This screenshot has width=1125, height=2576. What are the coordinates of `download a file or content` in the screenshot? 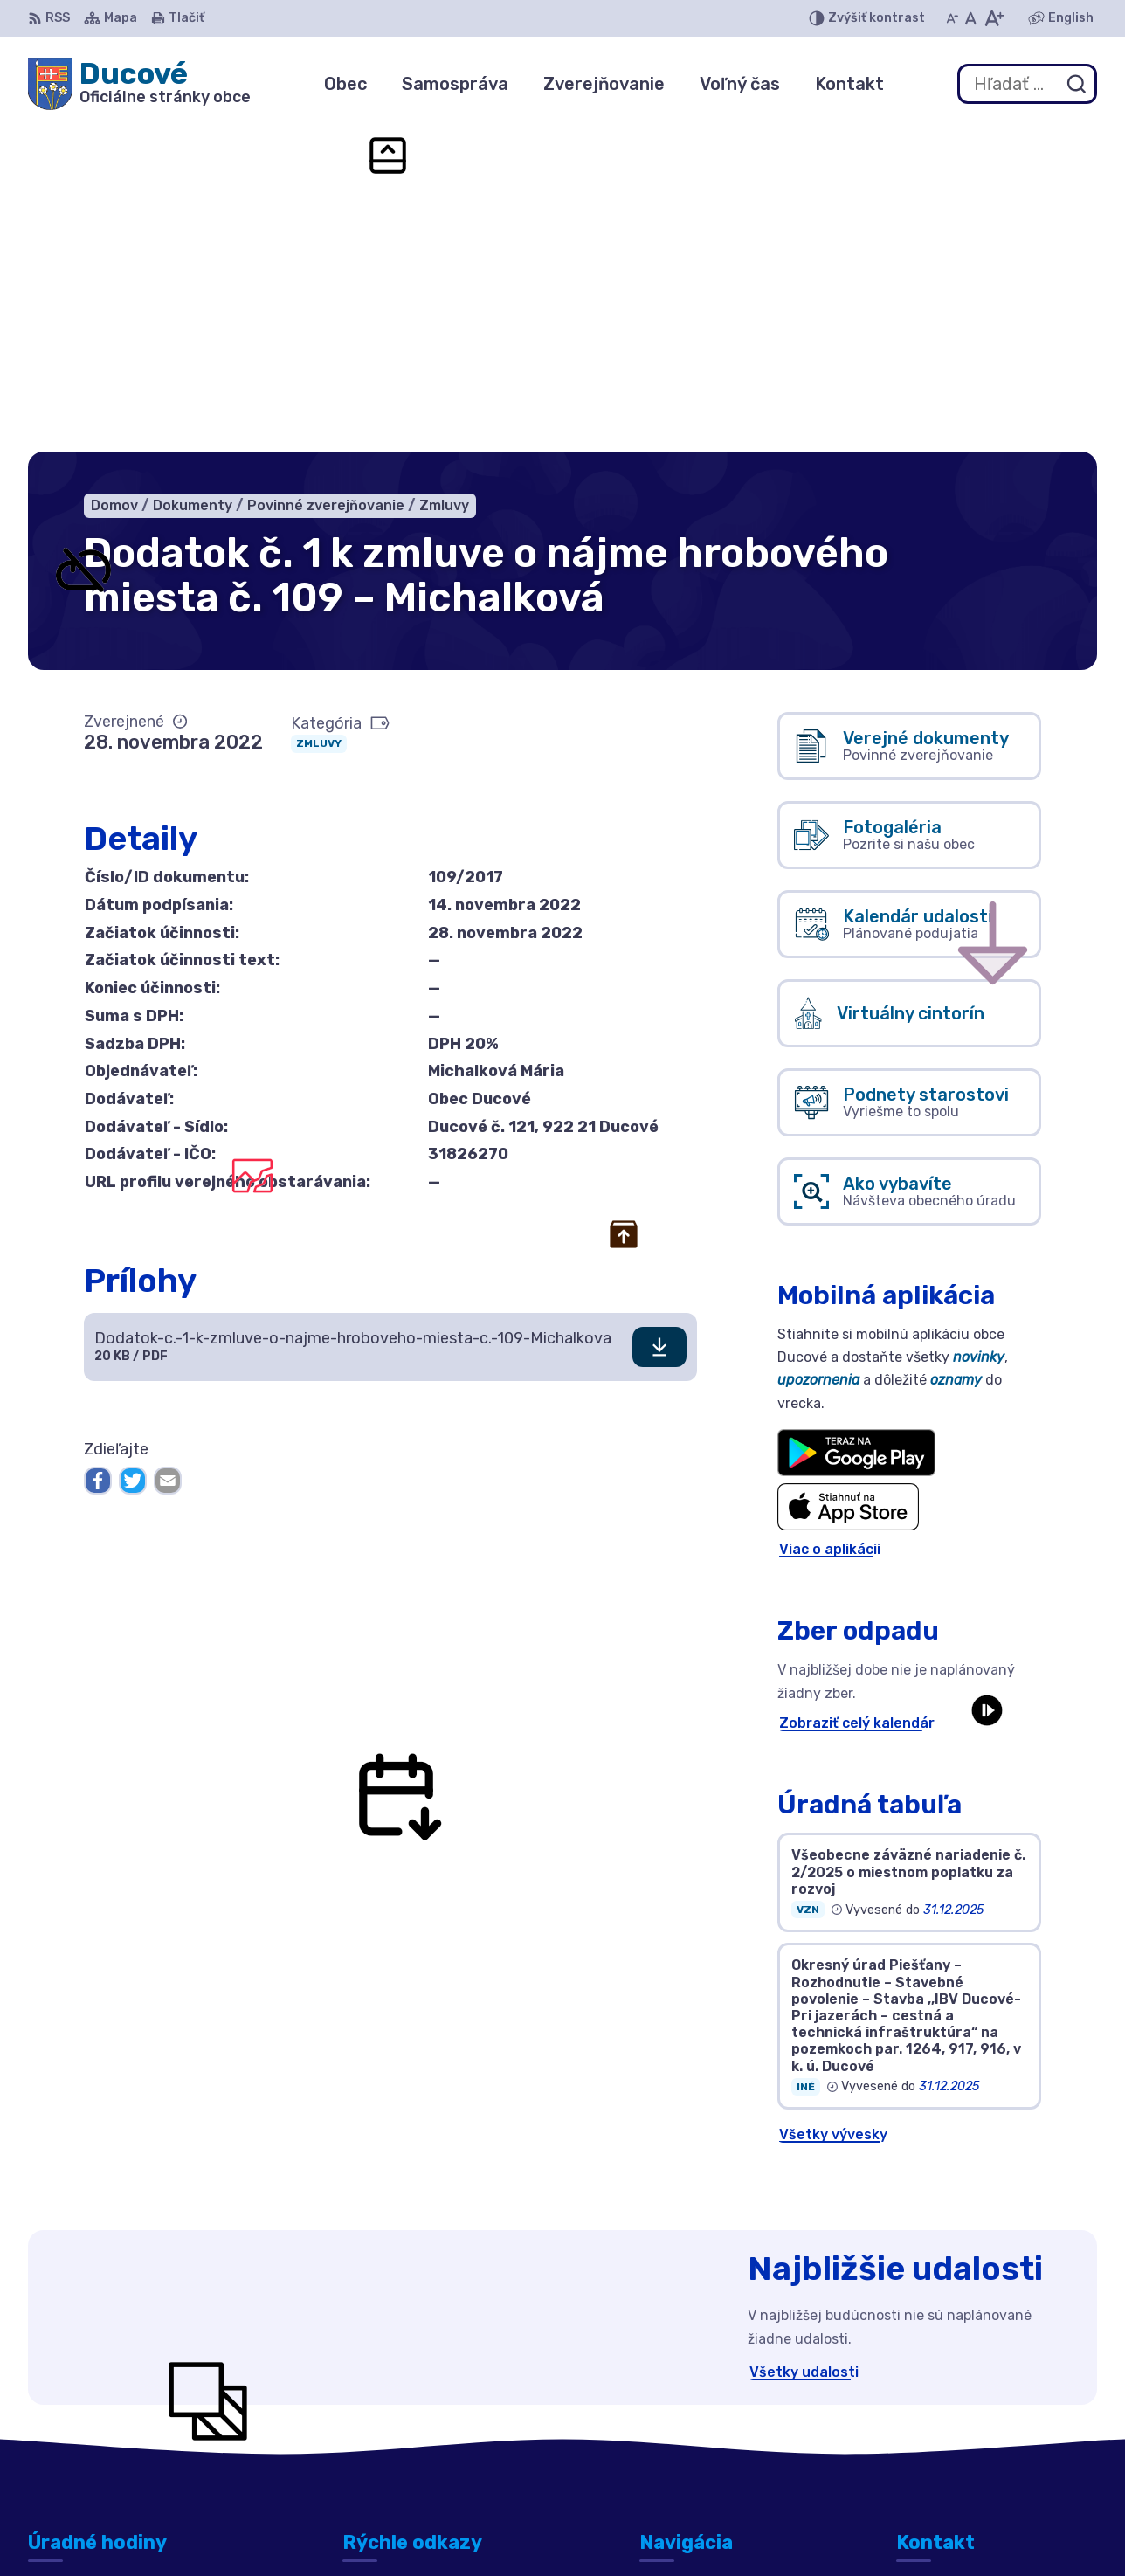 It's located at (992, 943).